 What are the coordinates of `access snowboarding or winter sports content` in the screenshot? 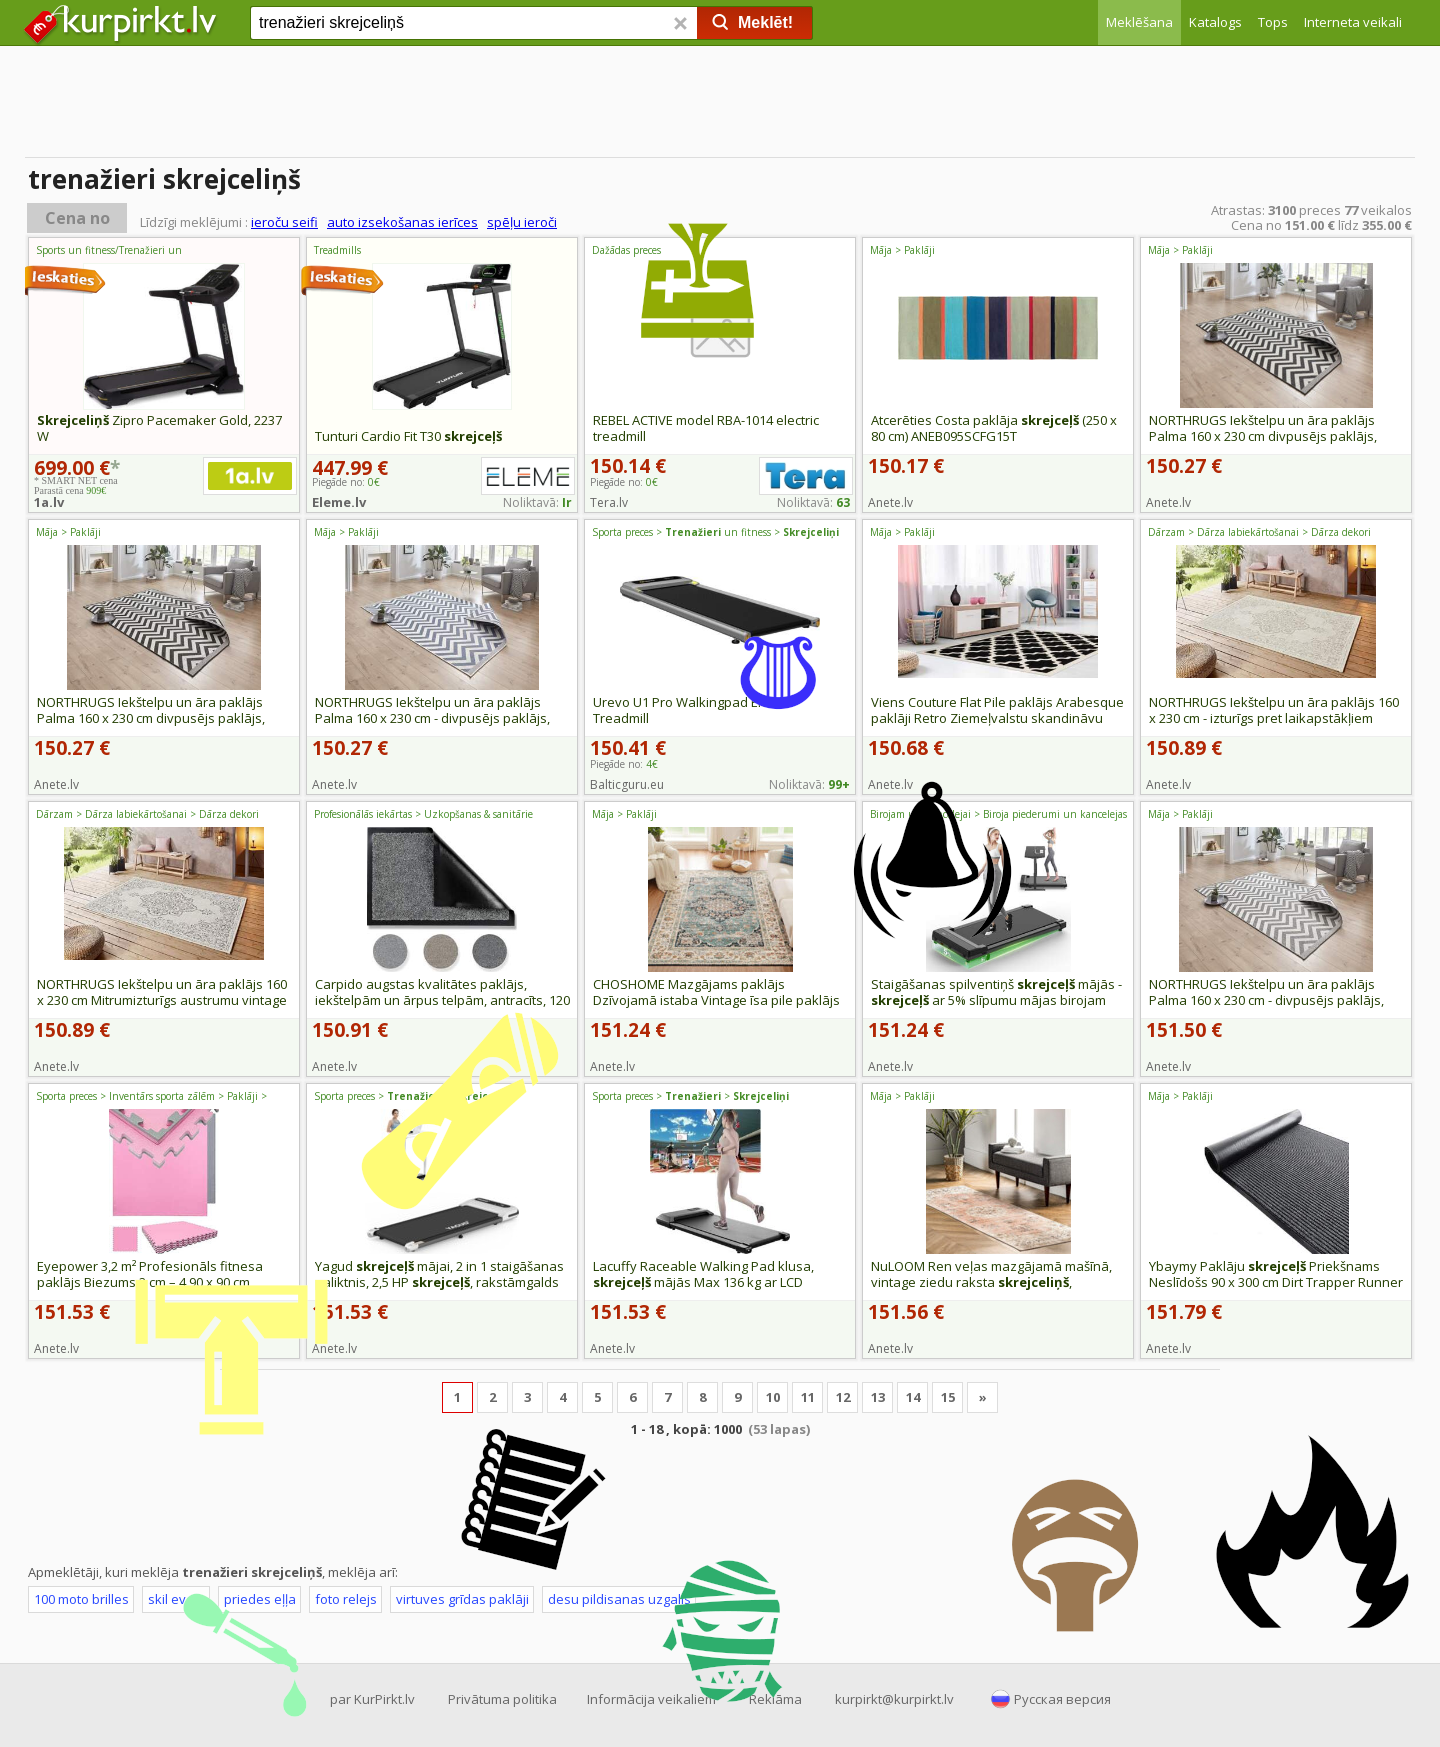 It's located at (460, 1111).